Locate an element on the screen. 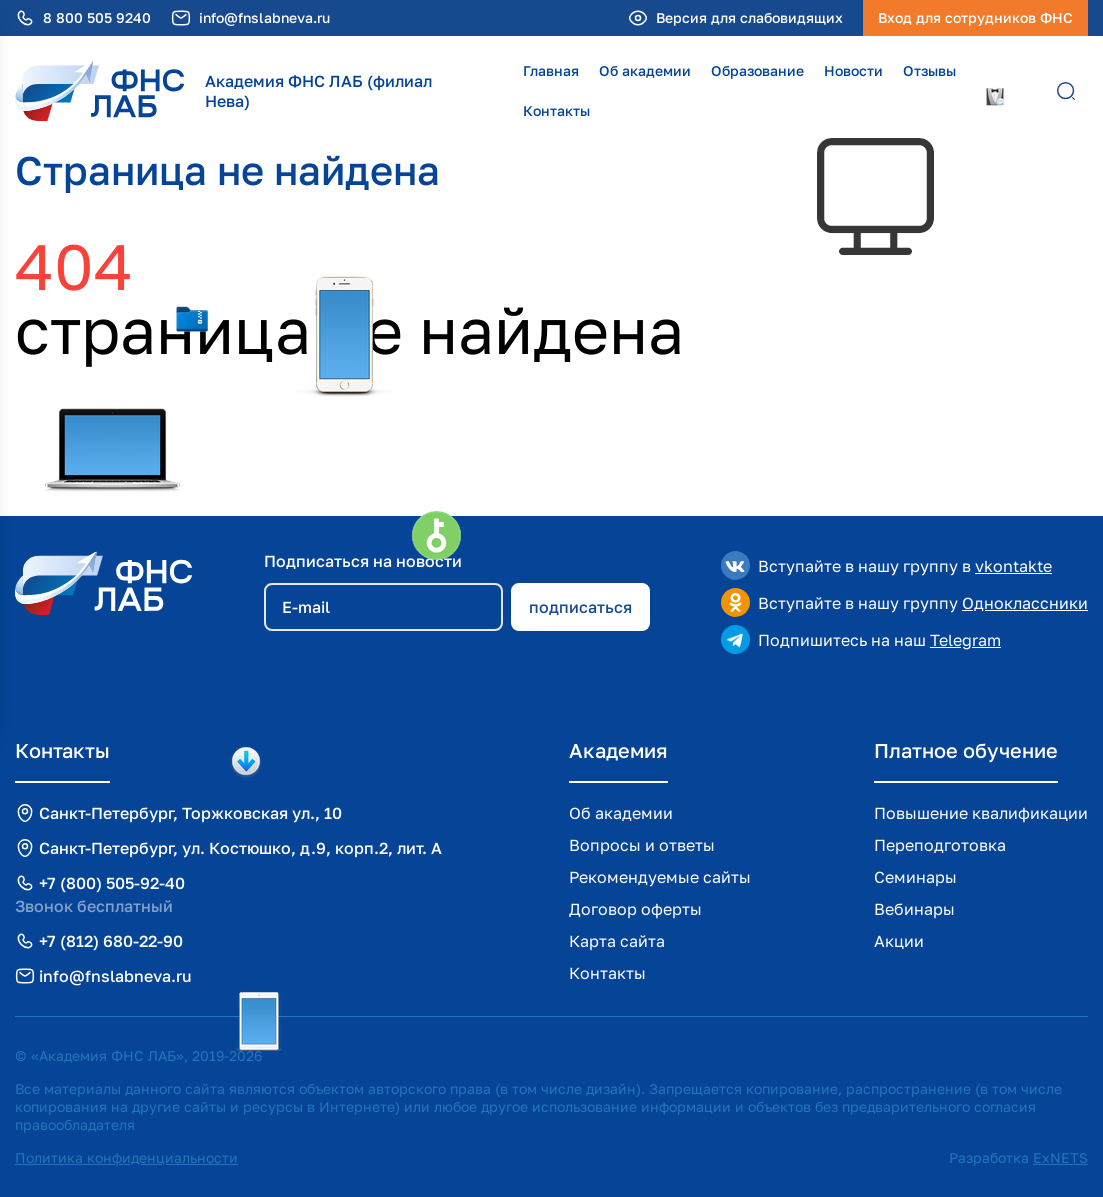 The width and height of the screenshot is (1103, 1197). display or monitor settings is located at coordinates (875, 196).